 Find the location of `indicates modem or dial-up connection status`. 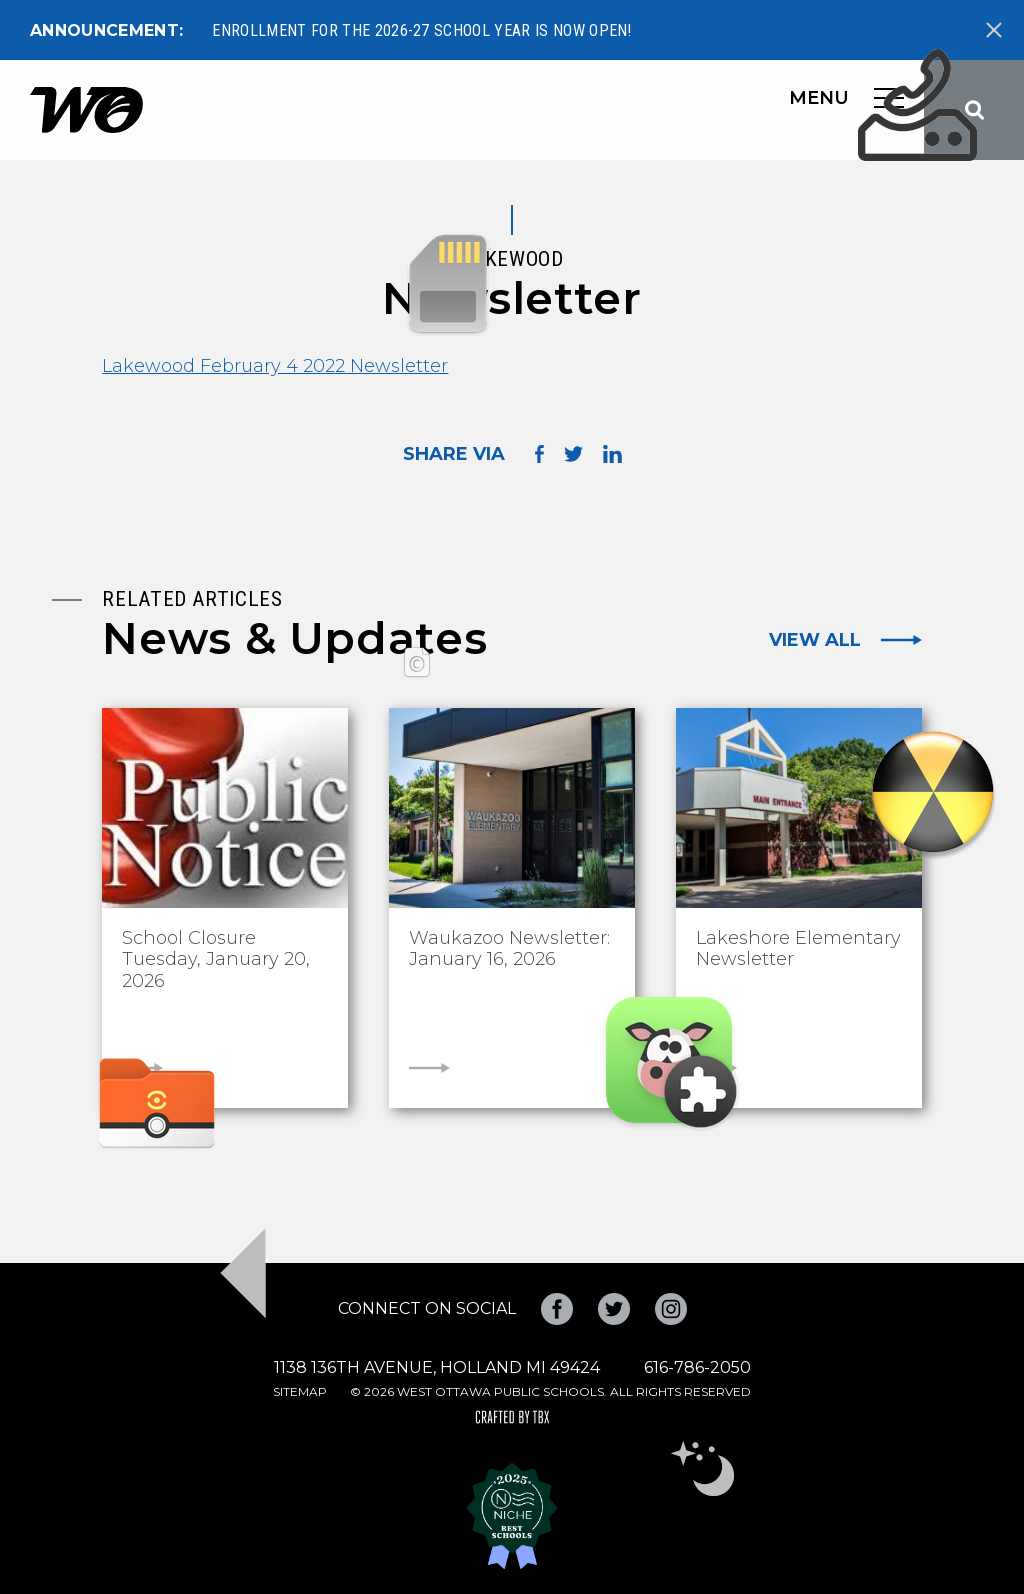

indicates modem or dial-up connection status is located at coordinates (917, 101).